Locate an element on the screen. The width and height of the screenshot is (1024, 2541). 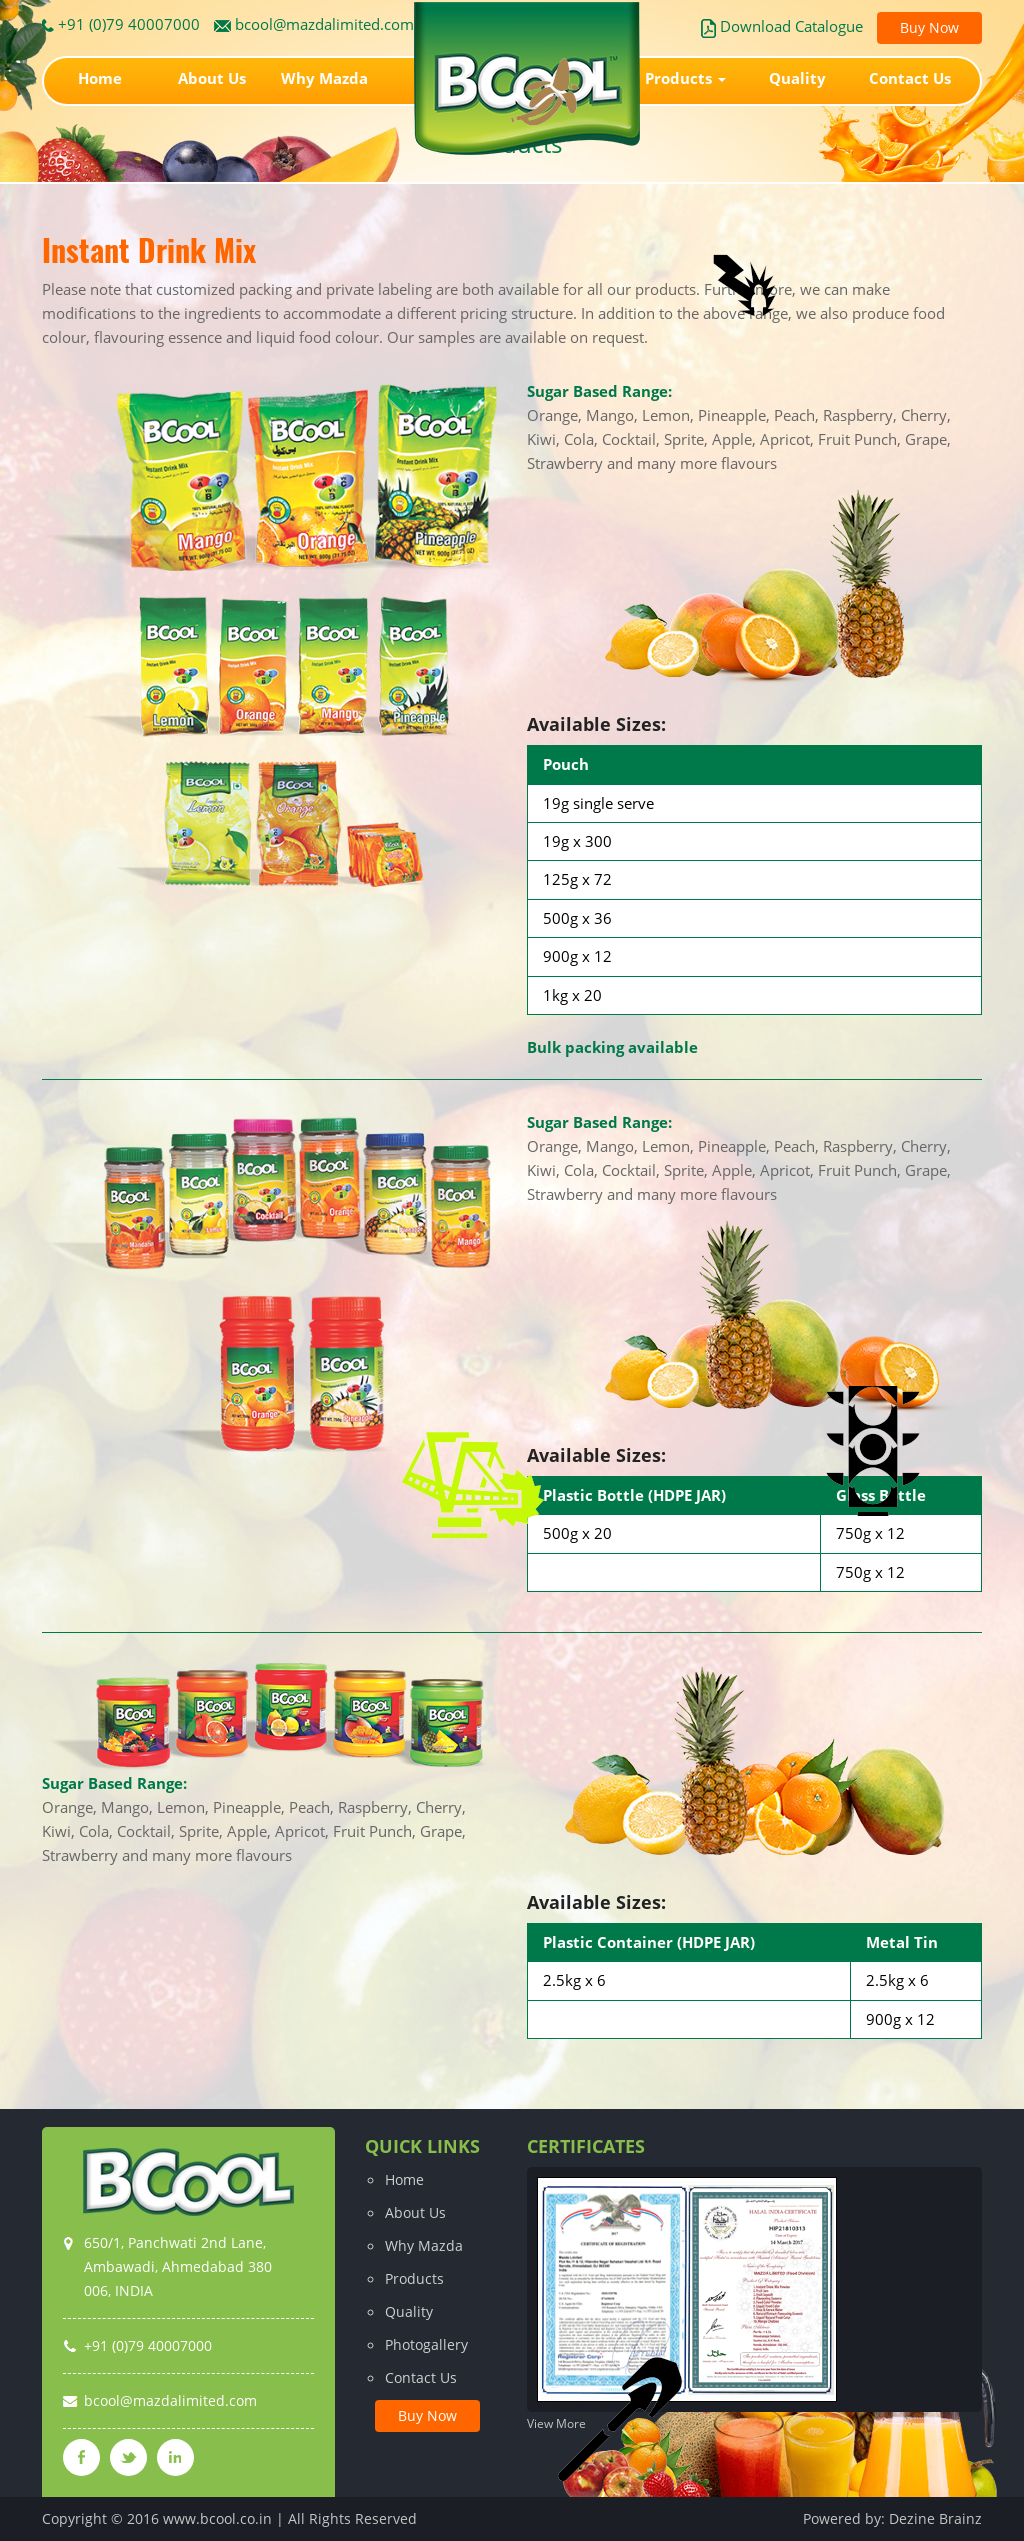
food or fruit category in a game inventory is located at coordinates (545, 92).